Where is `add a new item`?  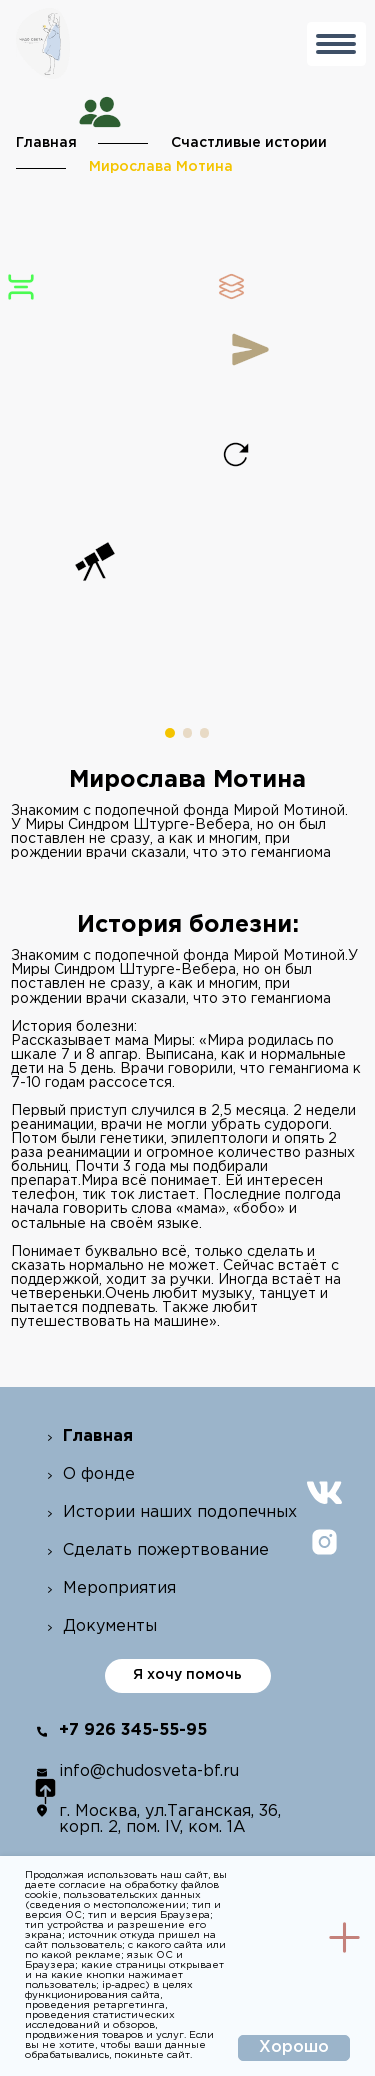 add a new item is located at coordinates (344, 1937).